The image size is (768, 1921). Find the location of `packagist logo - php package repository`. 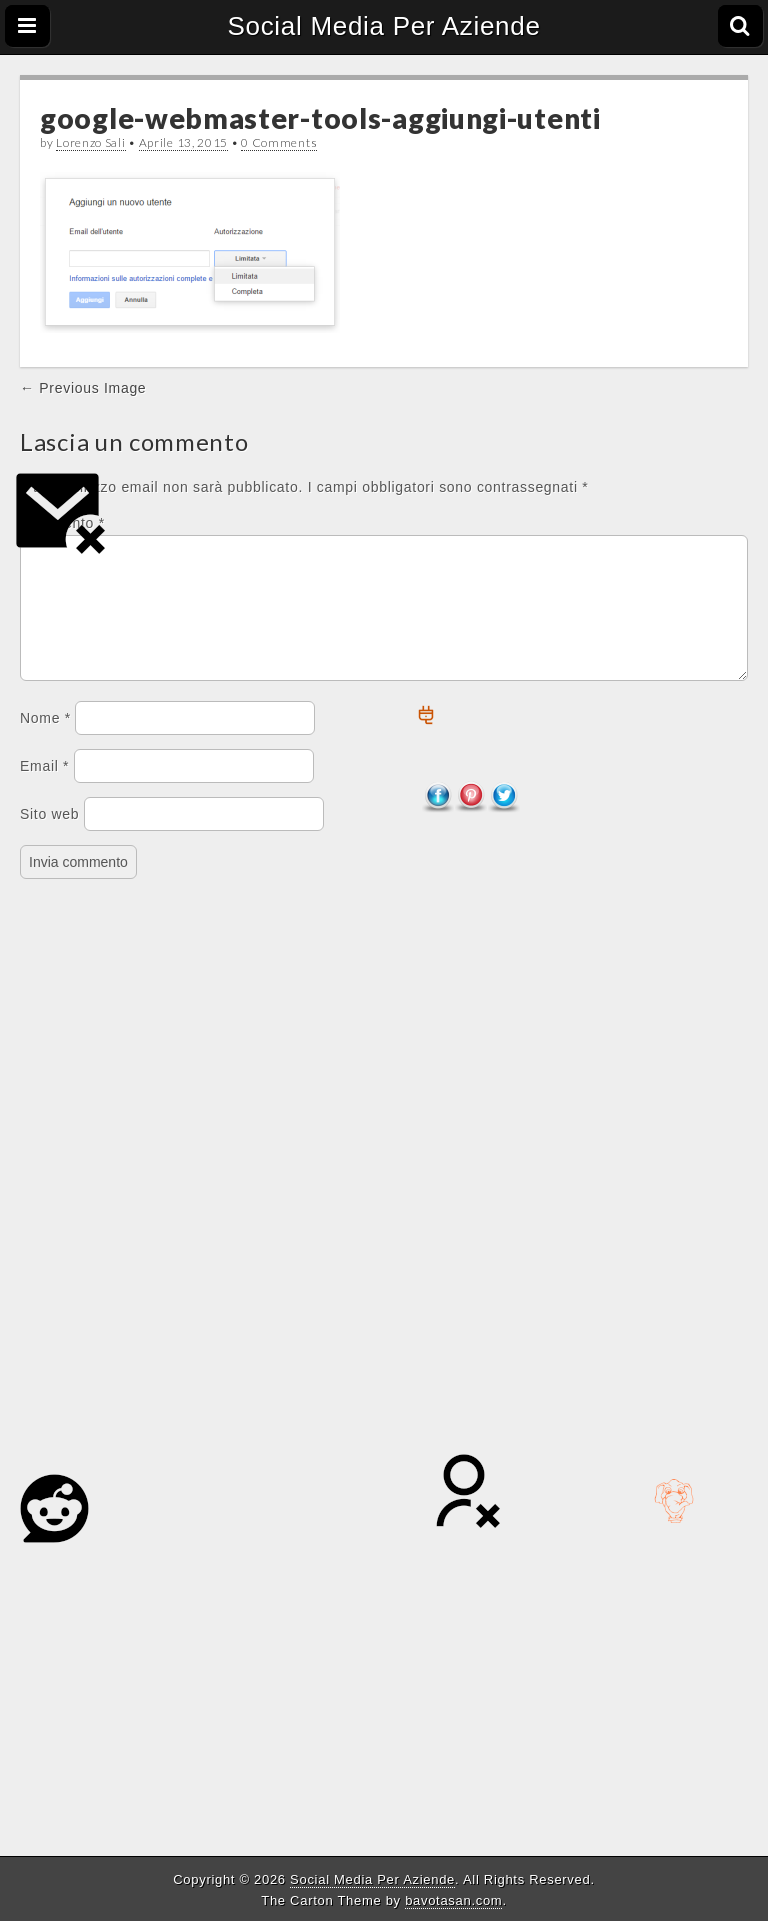

packagist logo - php package repository is located at coordinates (674, 1501).